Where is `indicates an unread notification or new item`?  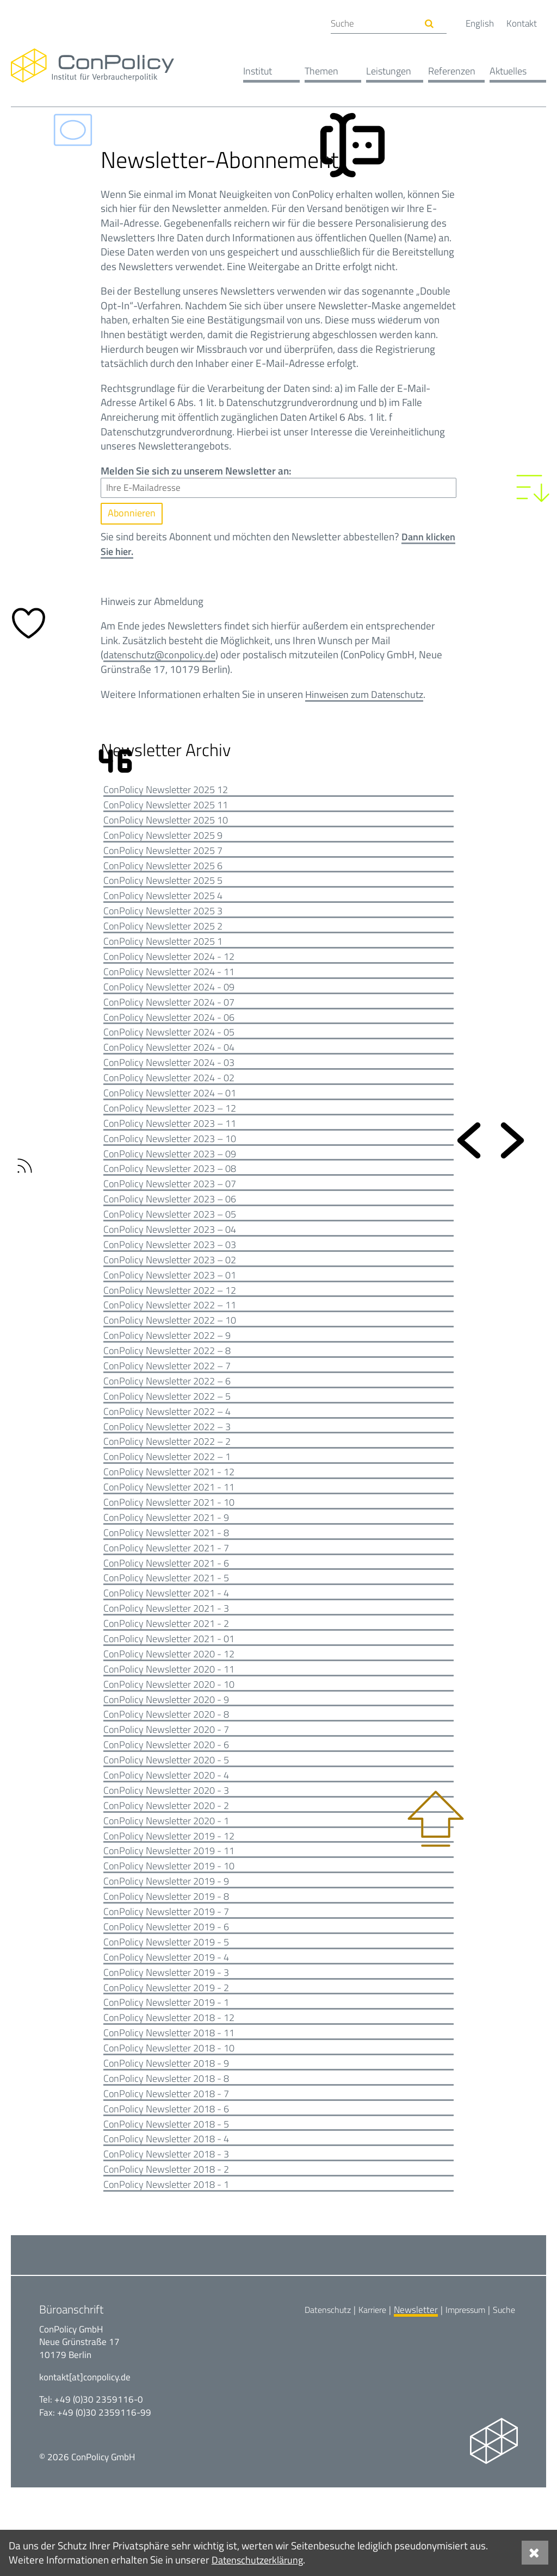
indicates an unread notification or new item is located at coordinates (391, 318).